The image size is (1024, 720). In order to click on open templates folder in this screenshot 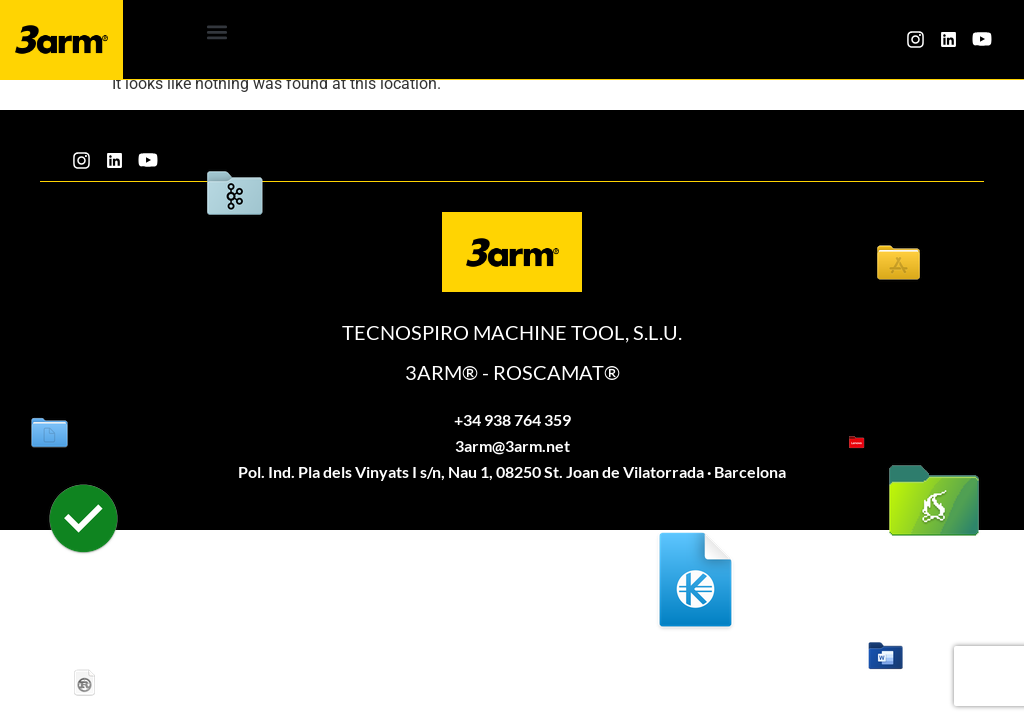, I will do `click(898, 262)`.